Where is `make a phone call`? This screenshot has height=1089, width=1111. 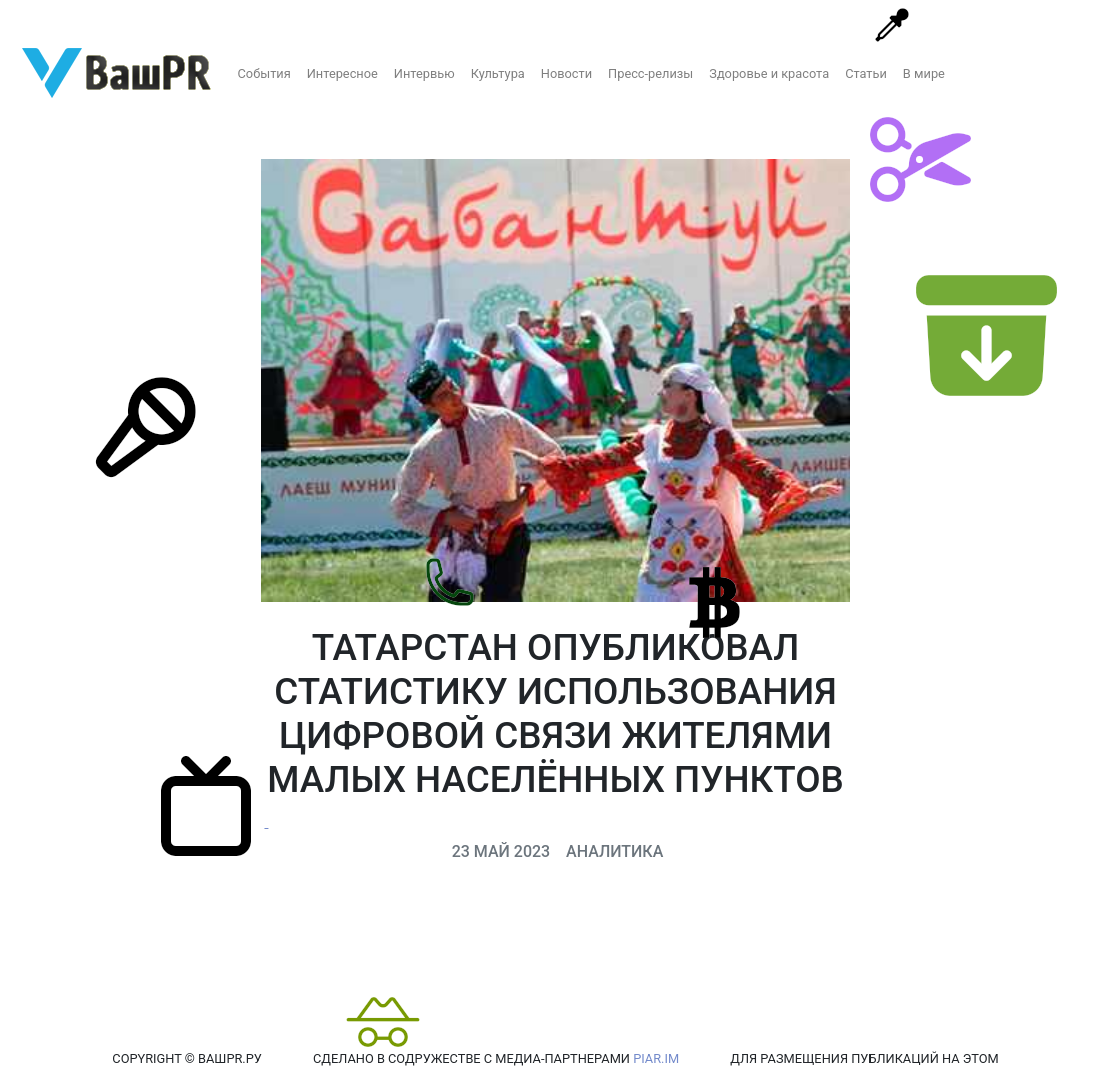 make a phone call is located at coordinates (450, 582).